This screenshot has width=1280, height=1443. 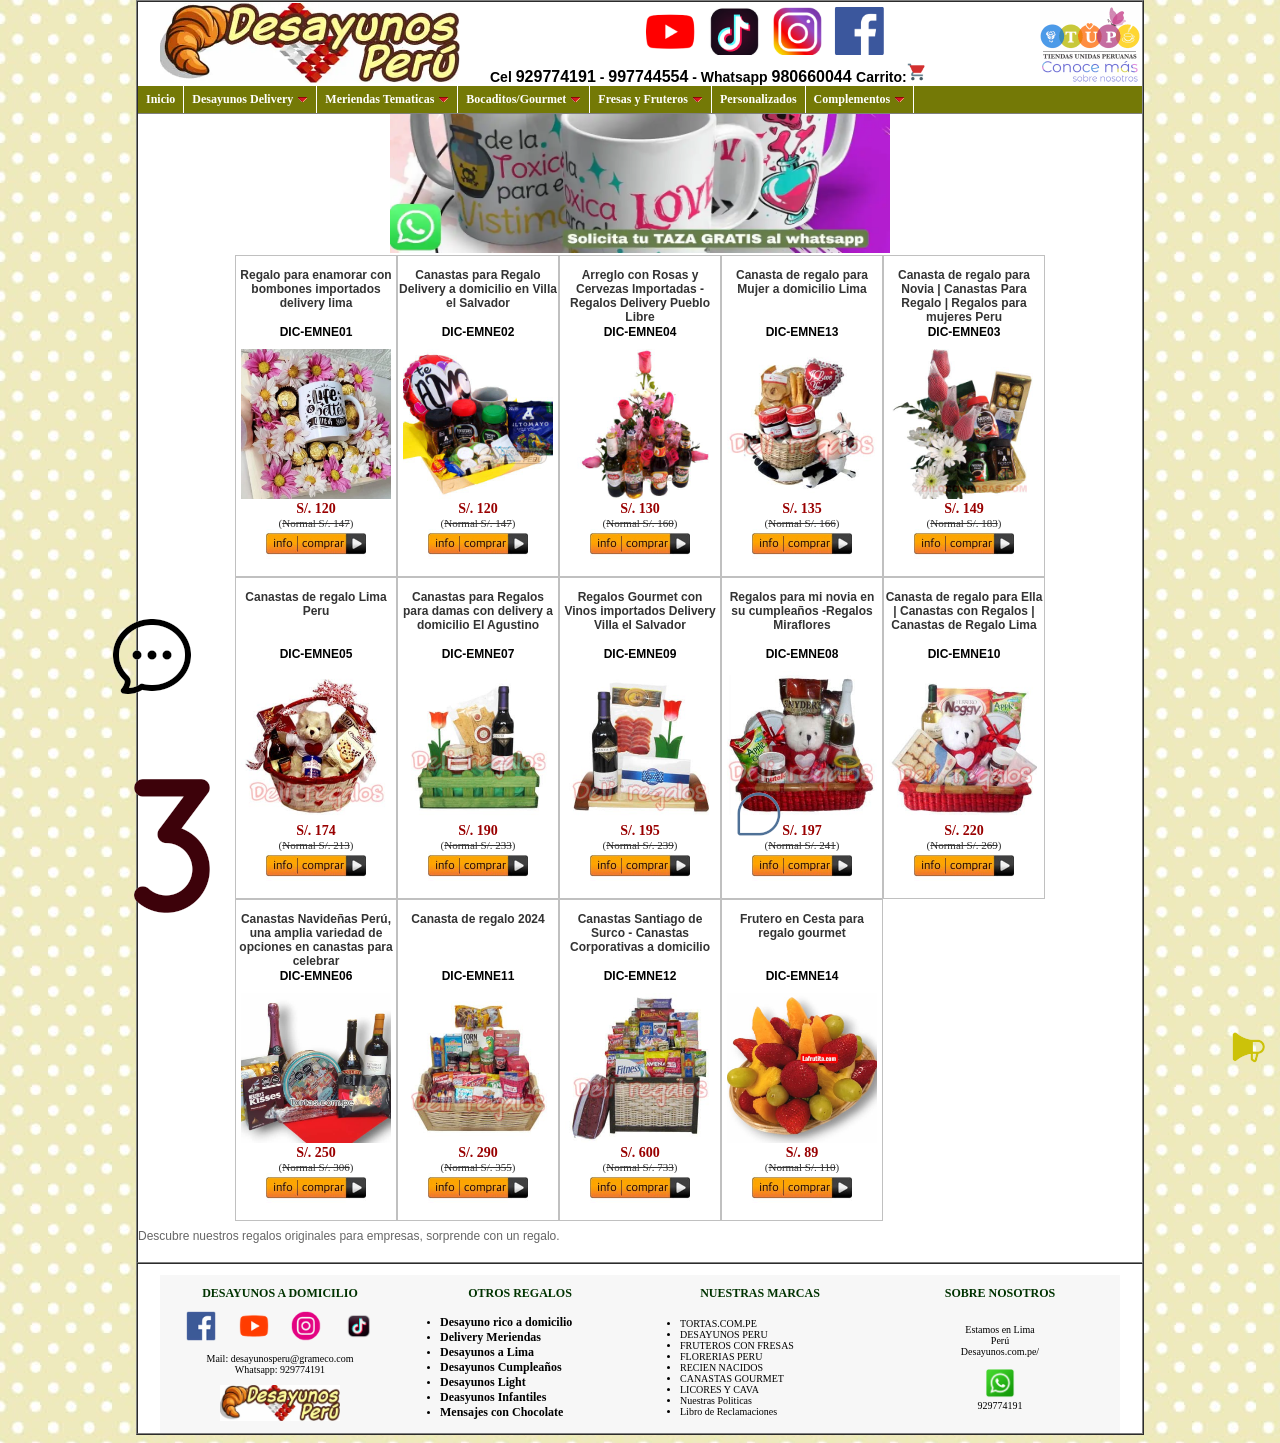 I want to click on make an announcement or broadcast, so click(x=1247, y=1048).